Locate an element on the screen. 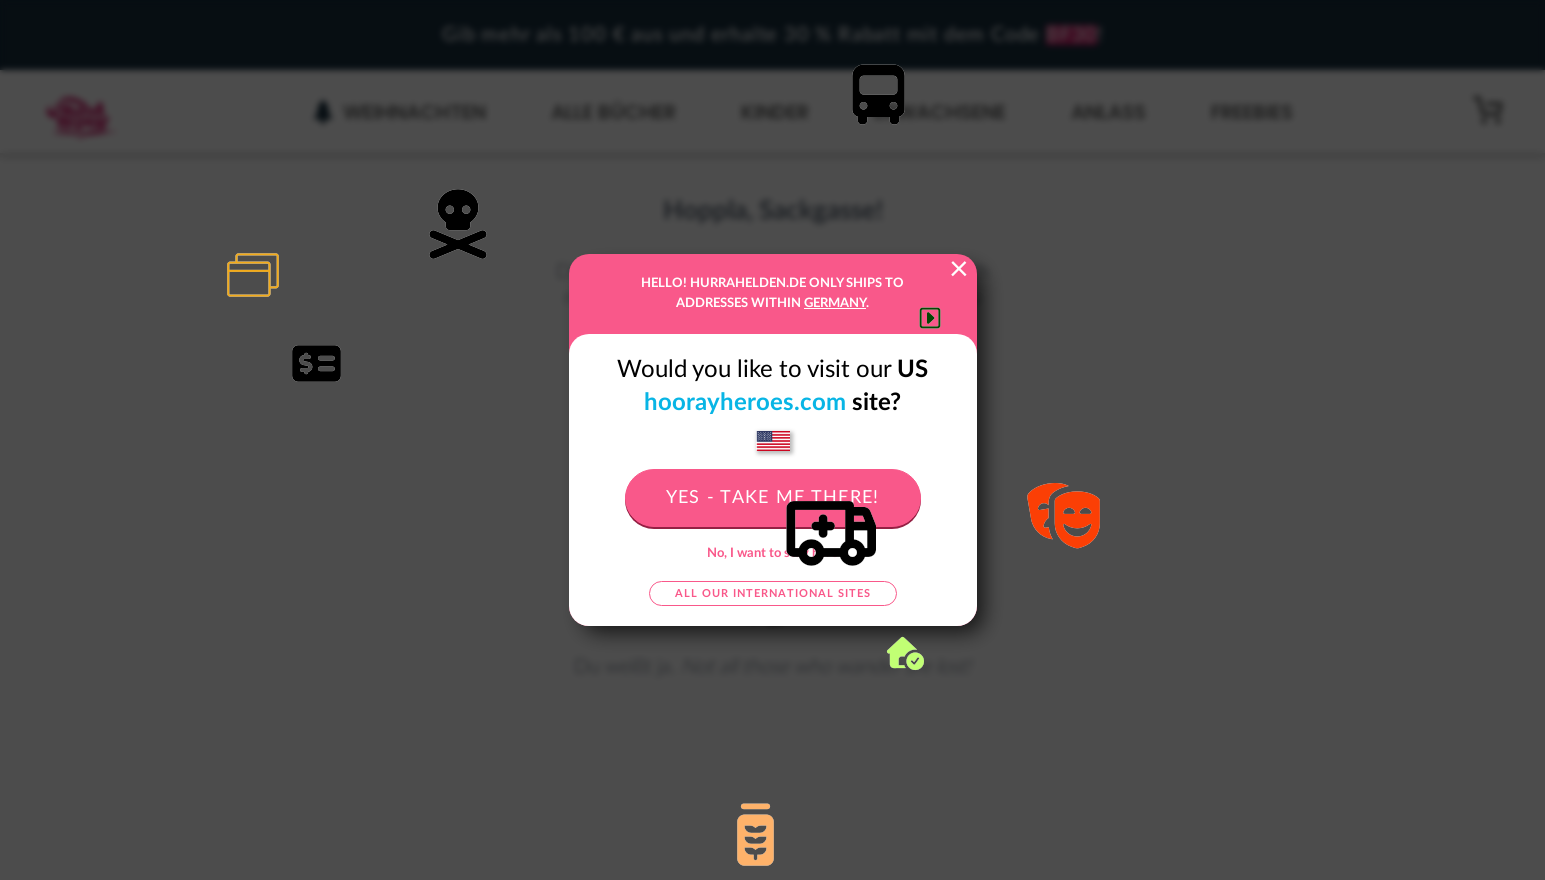 Image resolution: width=1545 pixels, height=880 pixels. view open browser windows is located at coordinates (253, 275).